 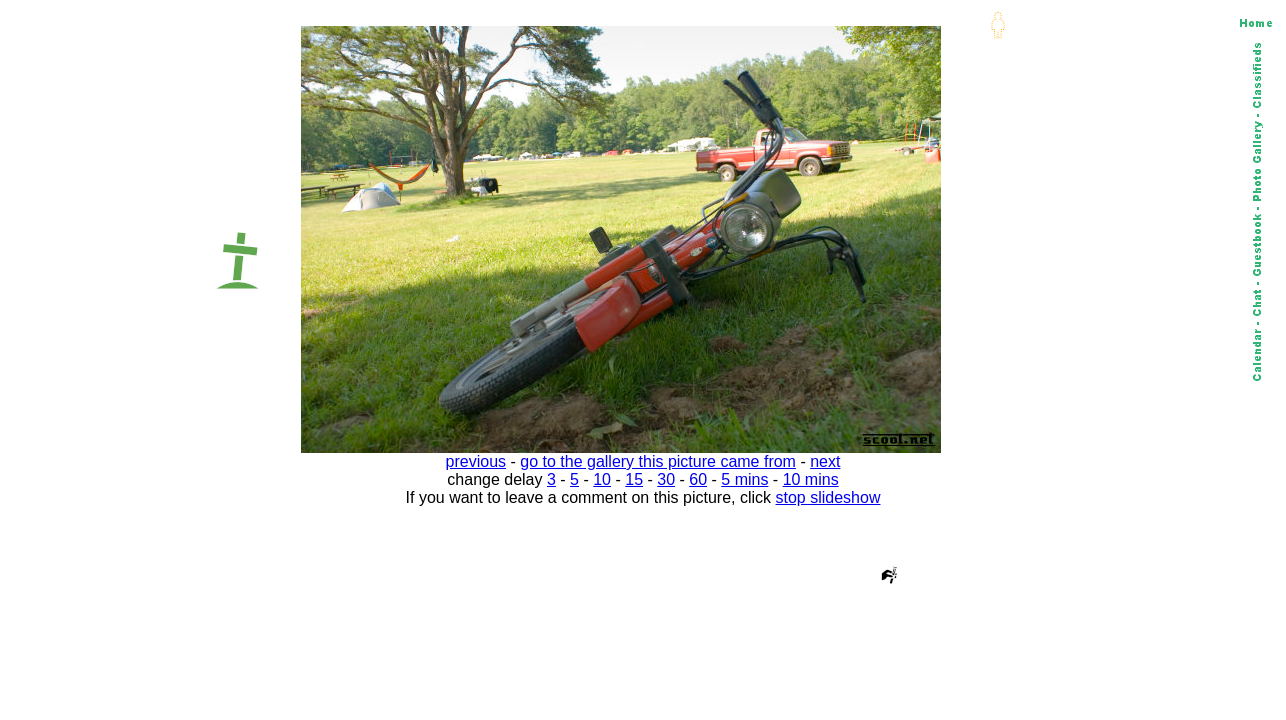 I want to click on conduct a science experiment or lab test, so click(x=890, y=575).